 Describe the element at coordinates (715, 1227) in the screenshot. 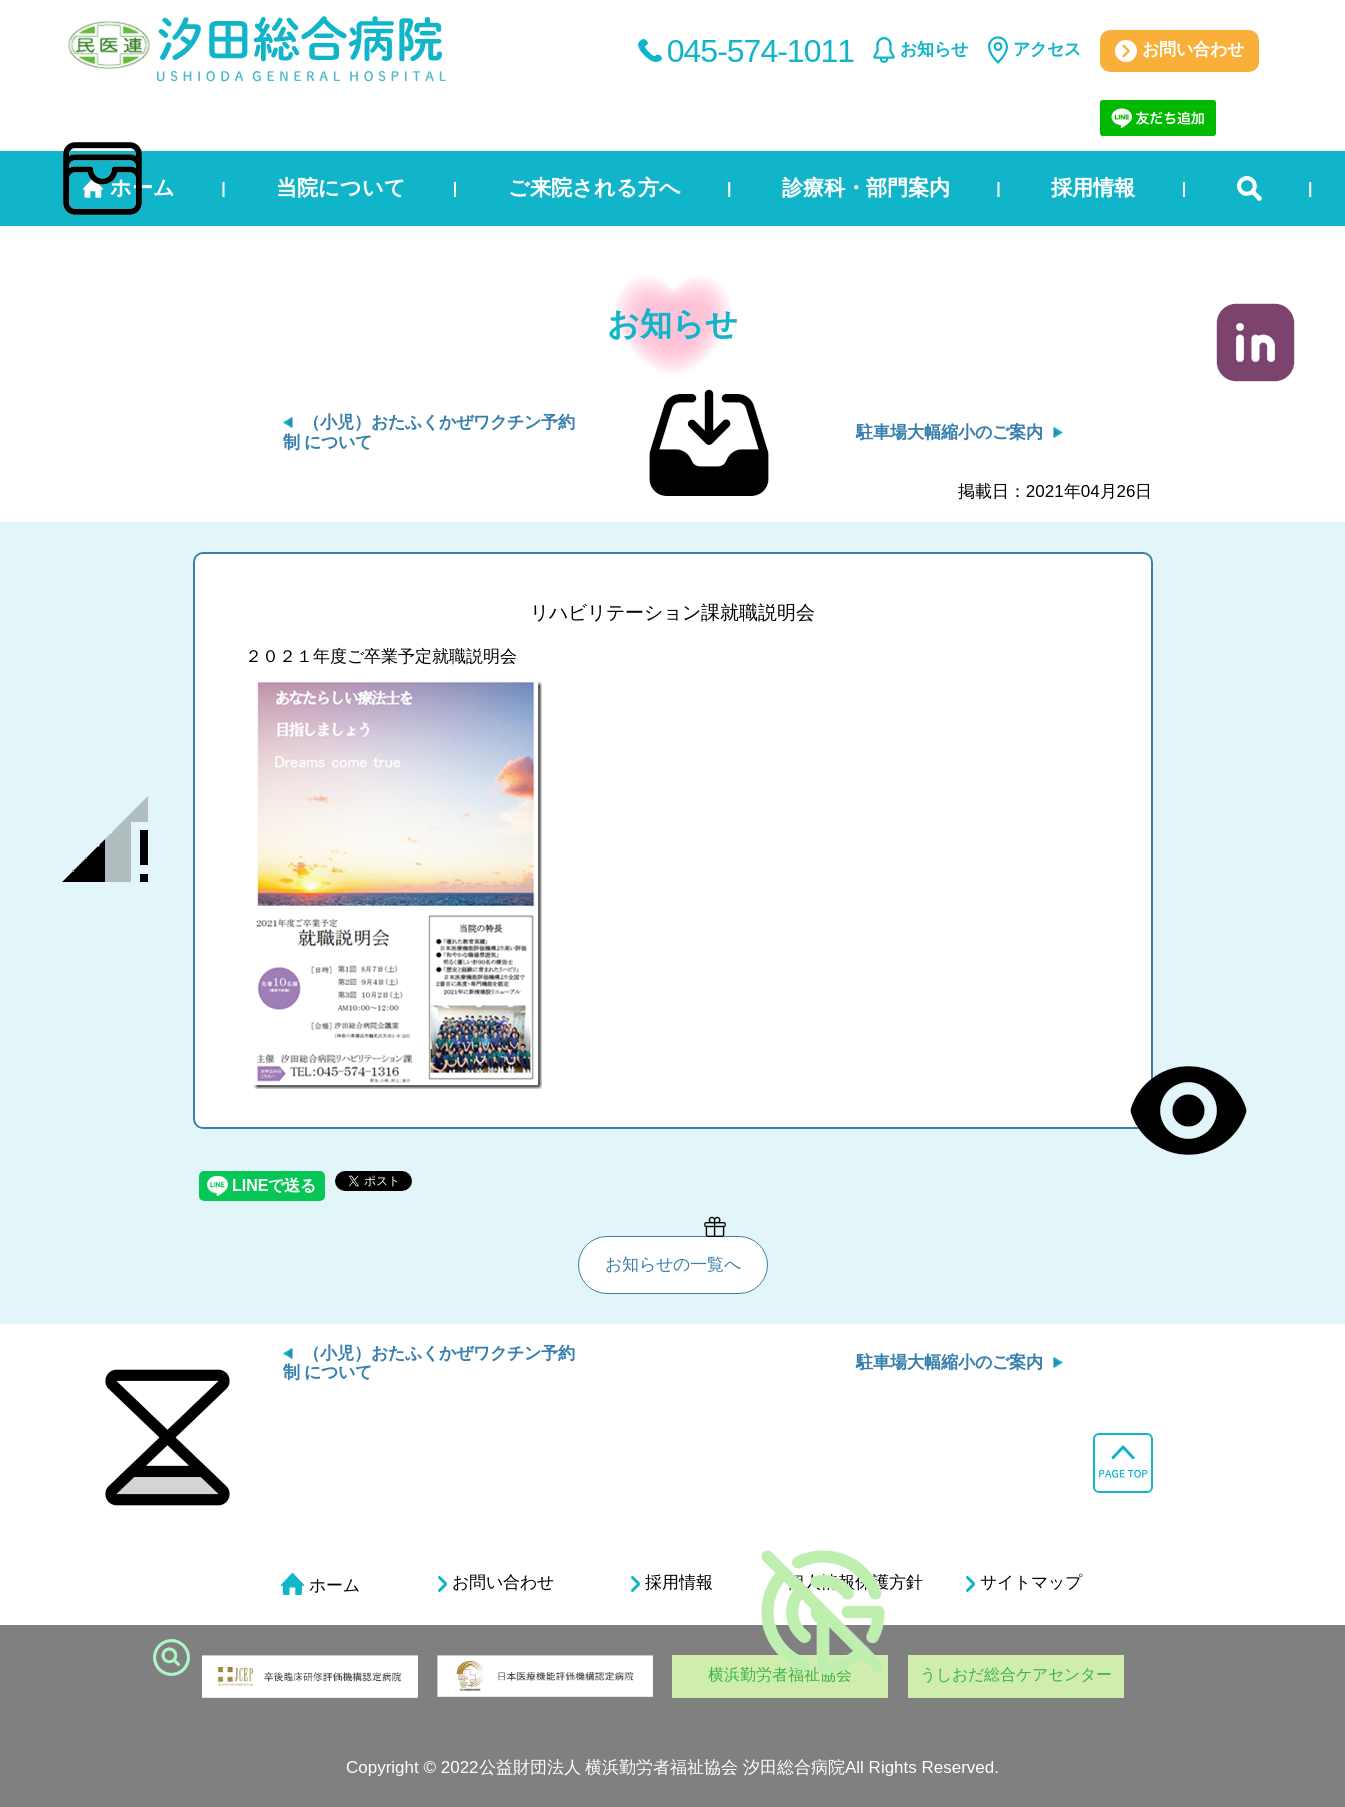

I see `view or send a gift` at that location.